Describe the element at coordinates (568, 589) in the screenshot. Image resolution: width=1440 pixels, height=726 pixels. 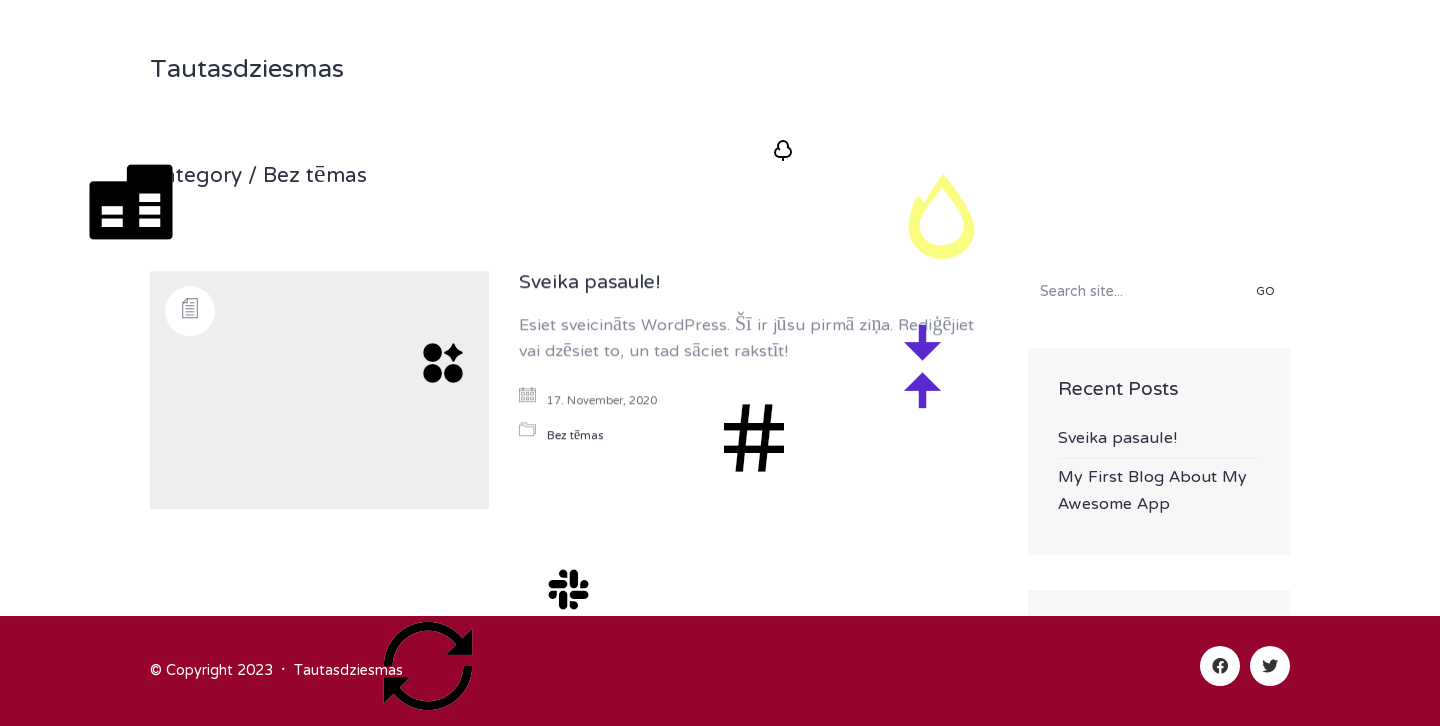
I see `open Slack messaging app` at that location.